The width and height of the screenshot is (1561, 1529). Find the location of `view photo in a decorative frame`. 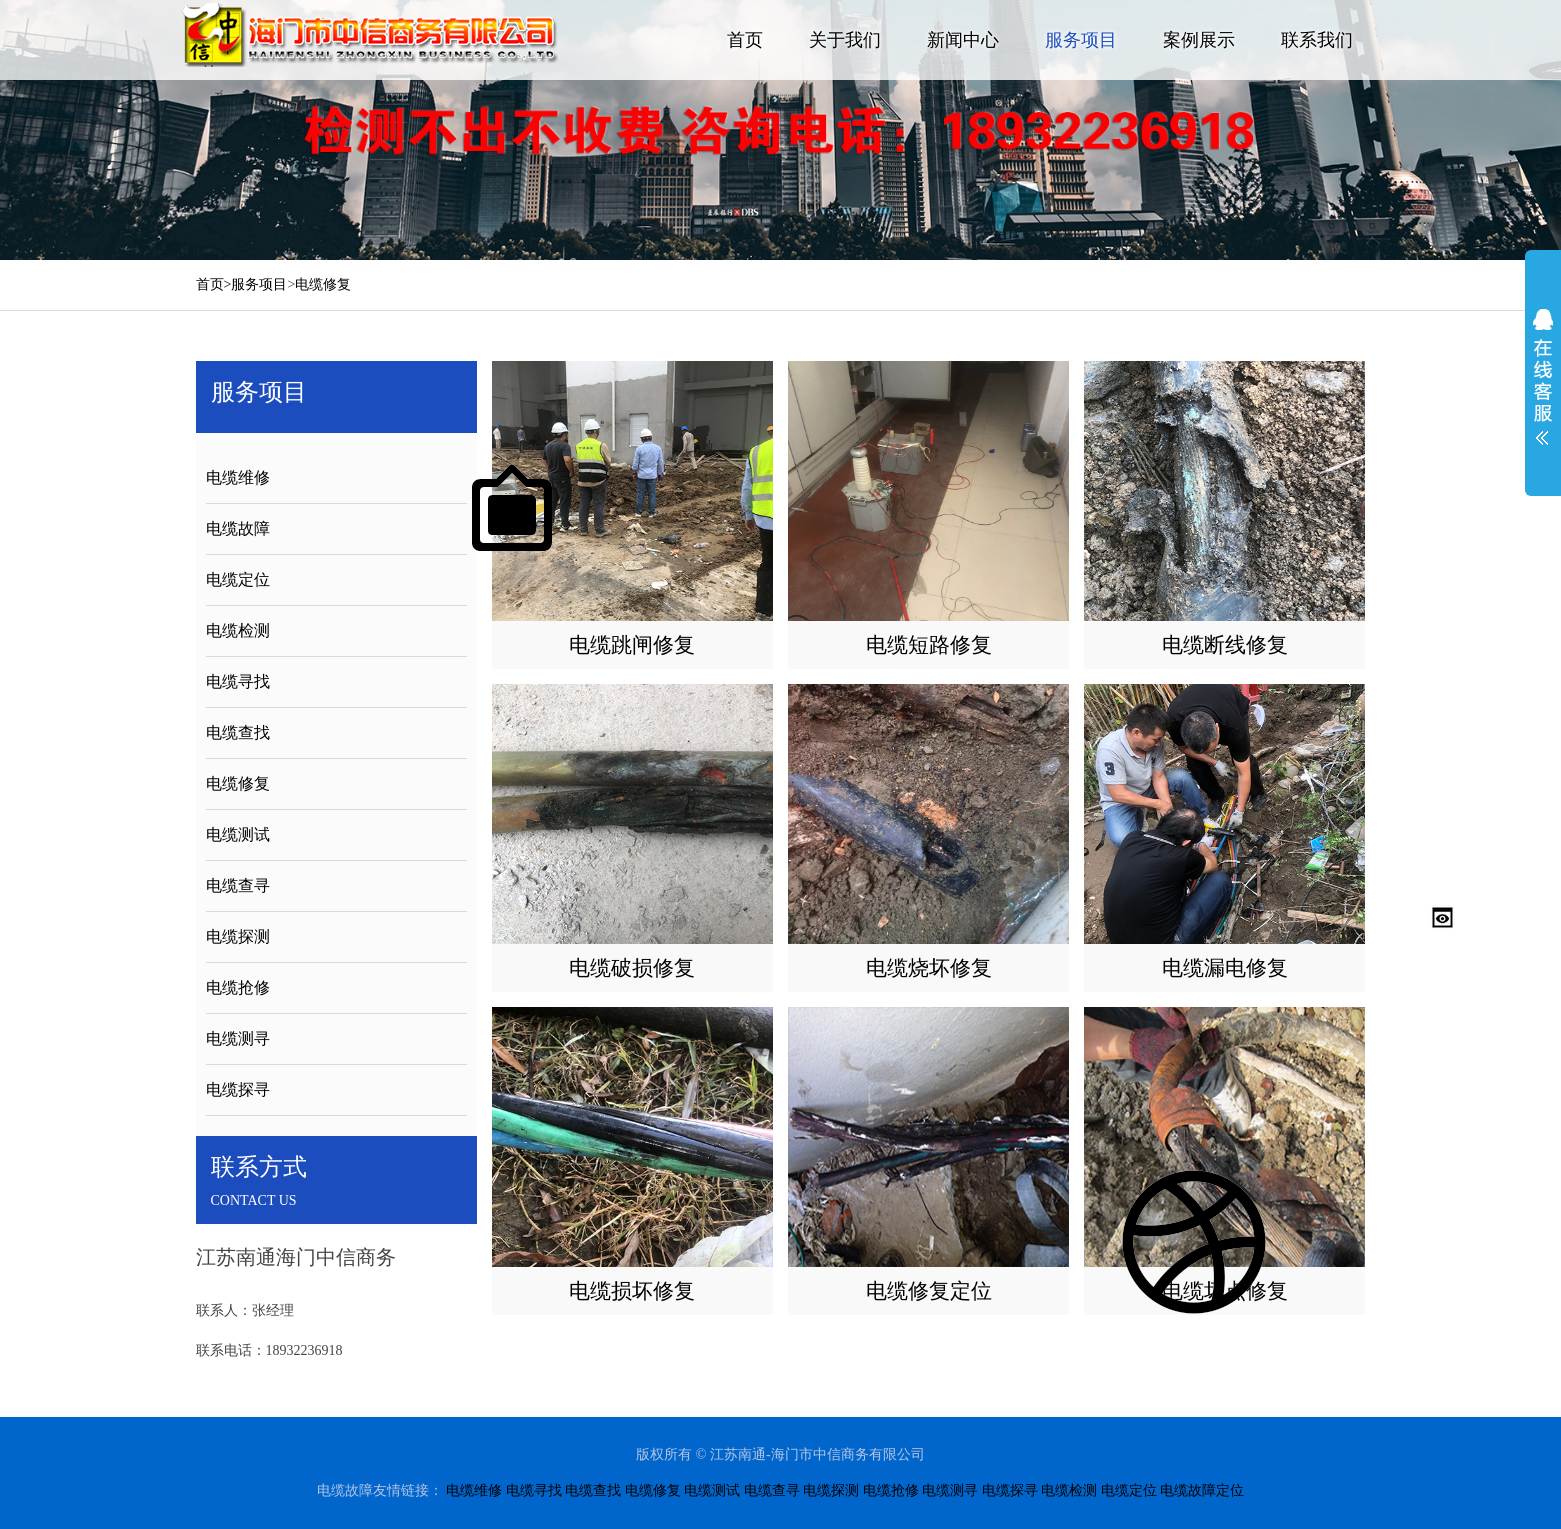

view photo in a decorative frame is located at coordinates (512, 511).